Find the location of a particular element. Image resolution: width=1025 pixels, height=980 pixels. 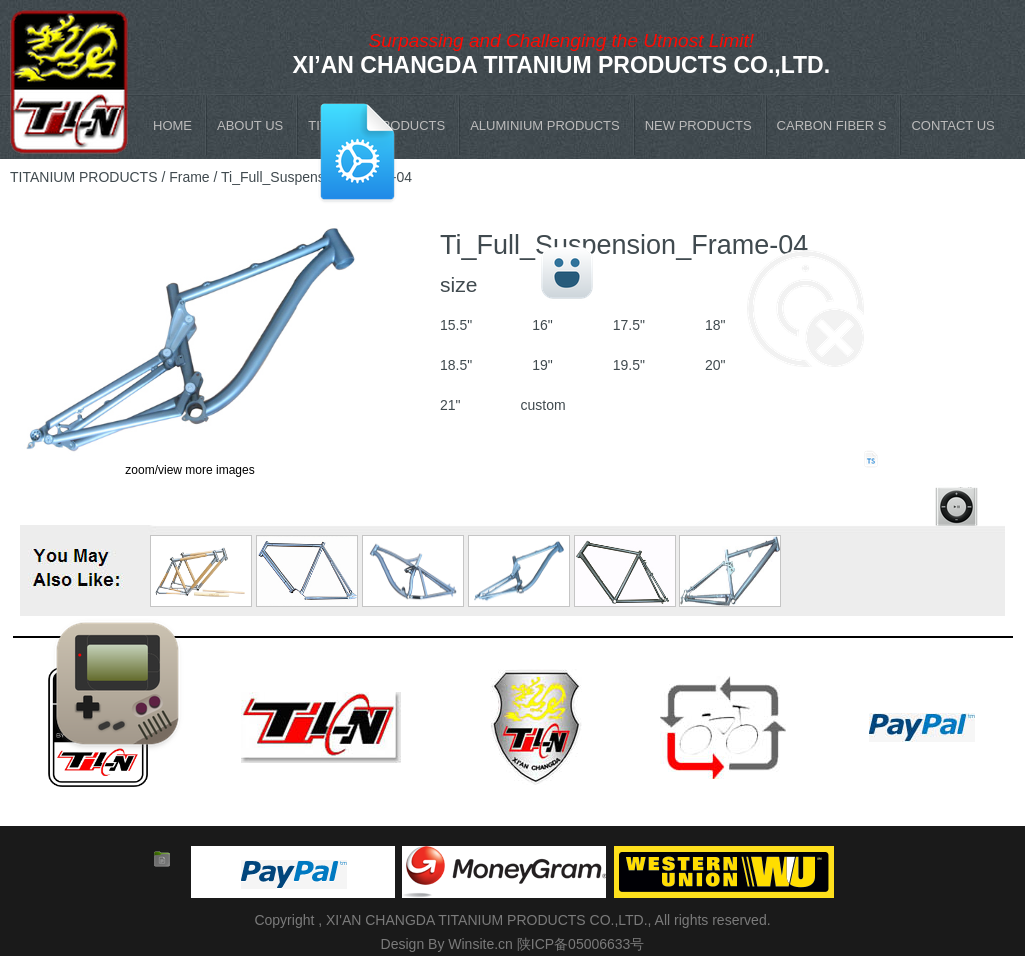

open your documents folder is located at coordinates (162, 859).